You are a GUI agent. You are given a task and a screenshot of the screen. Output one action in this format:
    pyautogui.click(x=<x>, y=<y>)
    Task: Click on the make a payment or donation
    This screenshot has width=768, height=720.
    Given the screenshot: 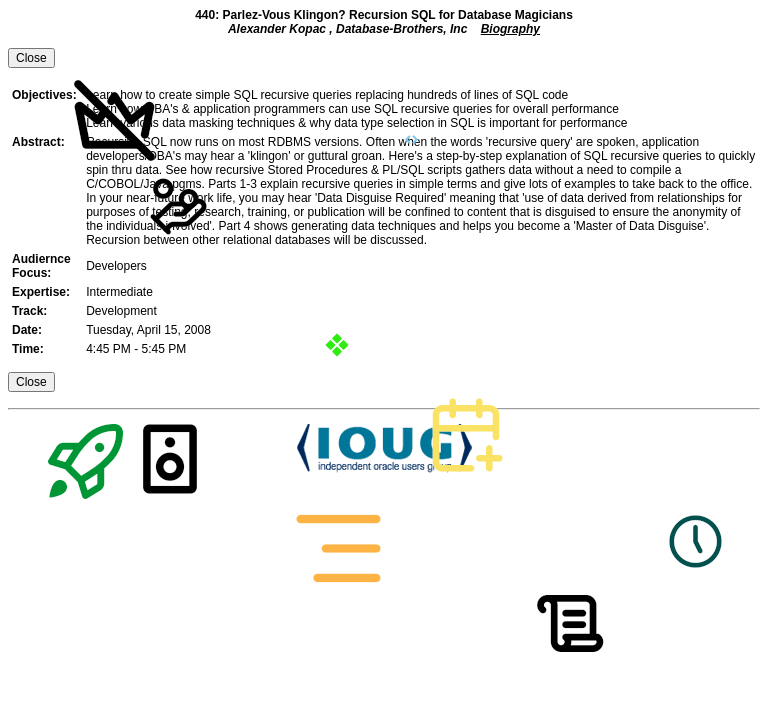 What is the action you would take?
    pyautogui.click(x=178, y=206)
    